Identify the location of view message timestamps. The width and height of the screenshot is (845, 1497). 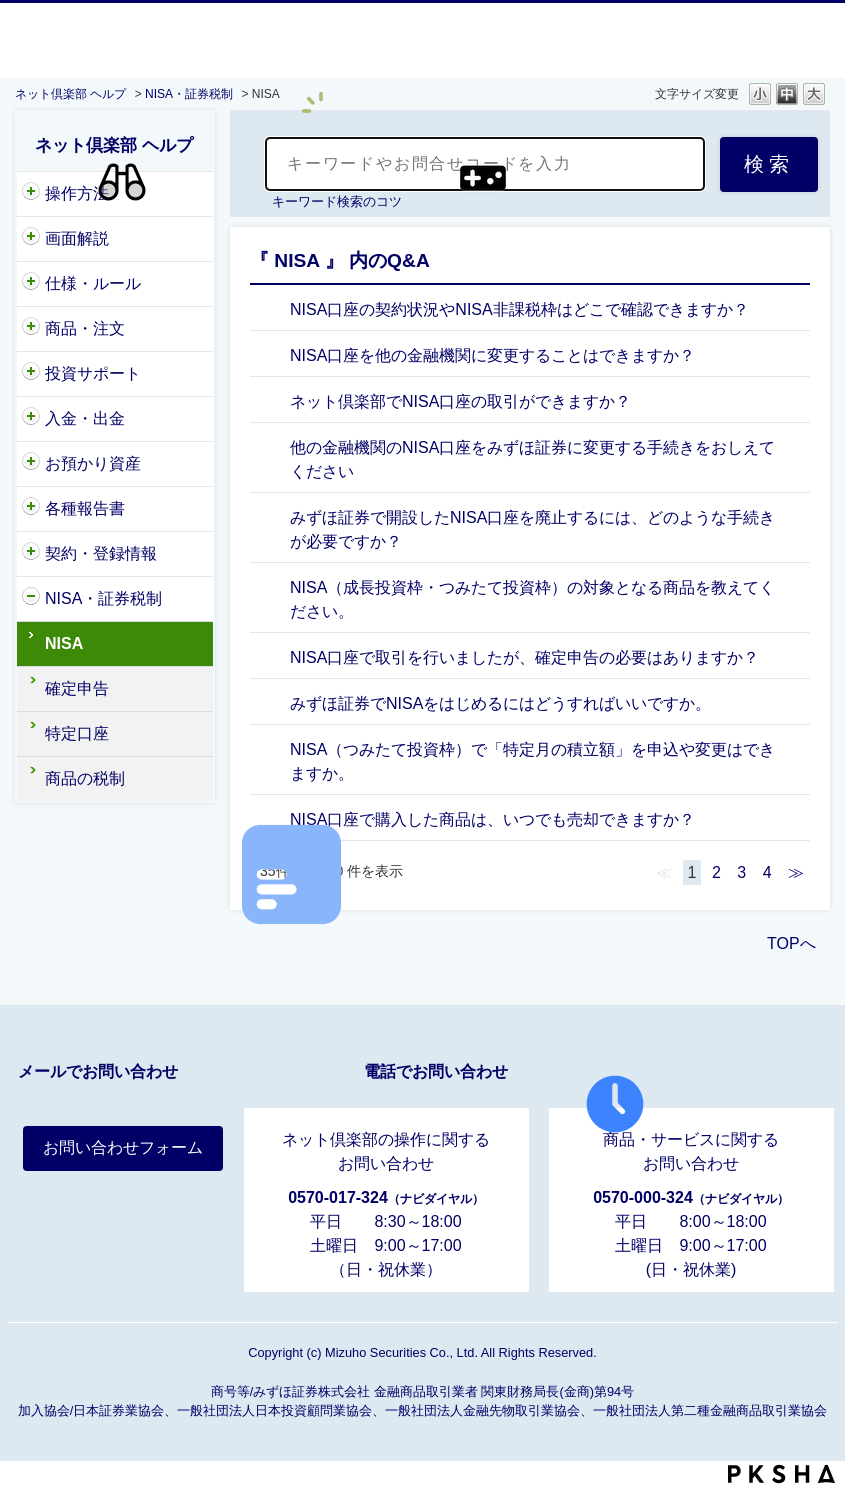
(615, 1104).